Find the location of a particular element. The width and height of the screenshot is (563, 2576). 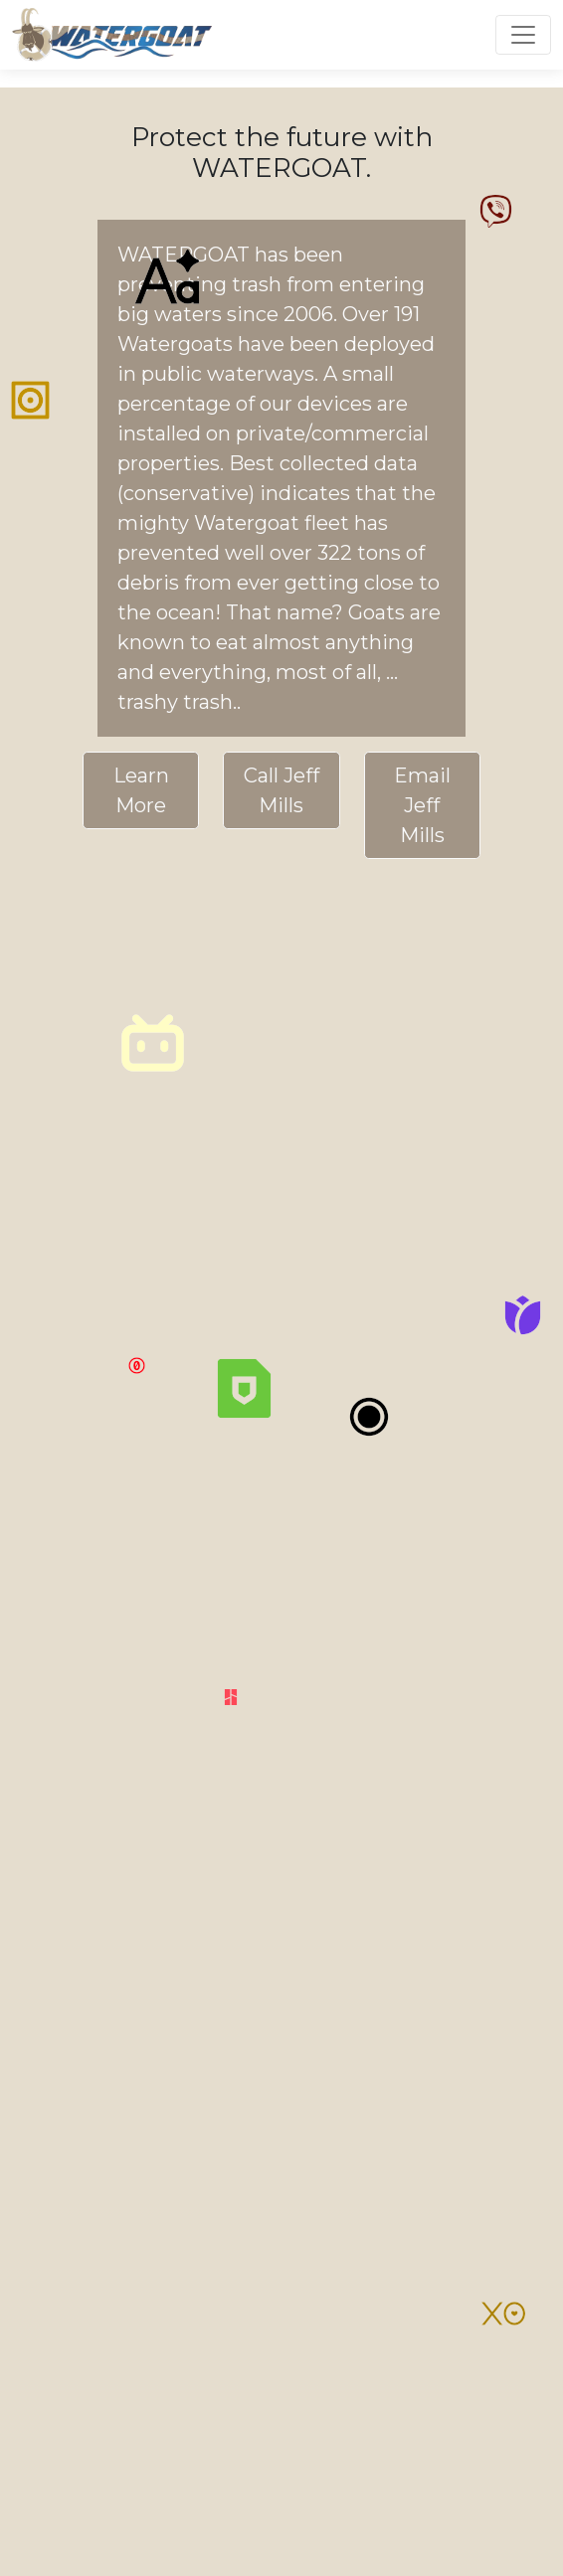

open the Bambu Lab app or dashboard is located at coordinates (231, 1697).